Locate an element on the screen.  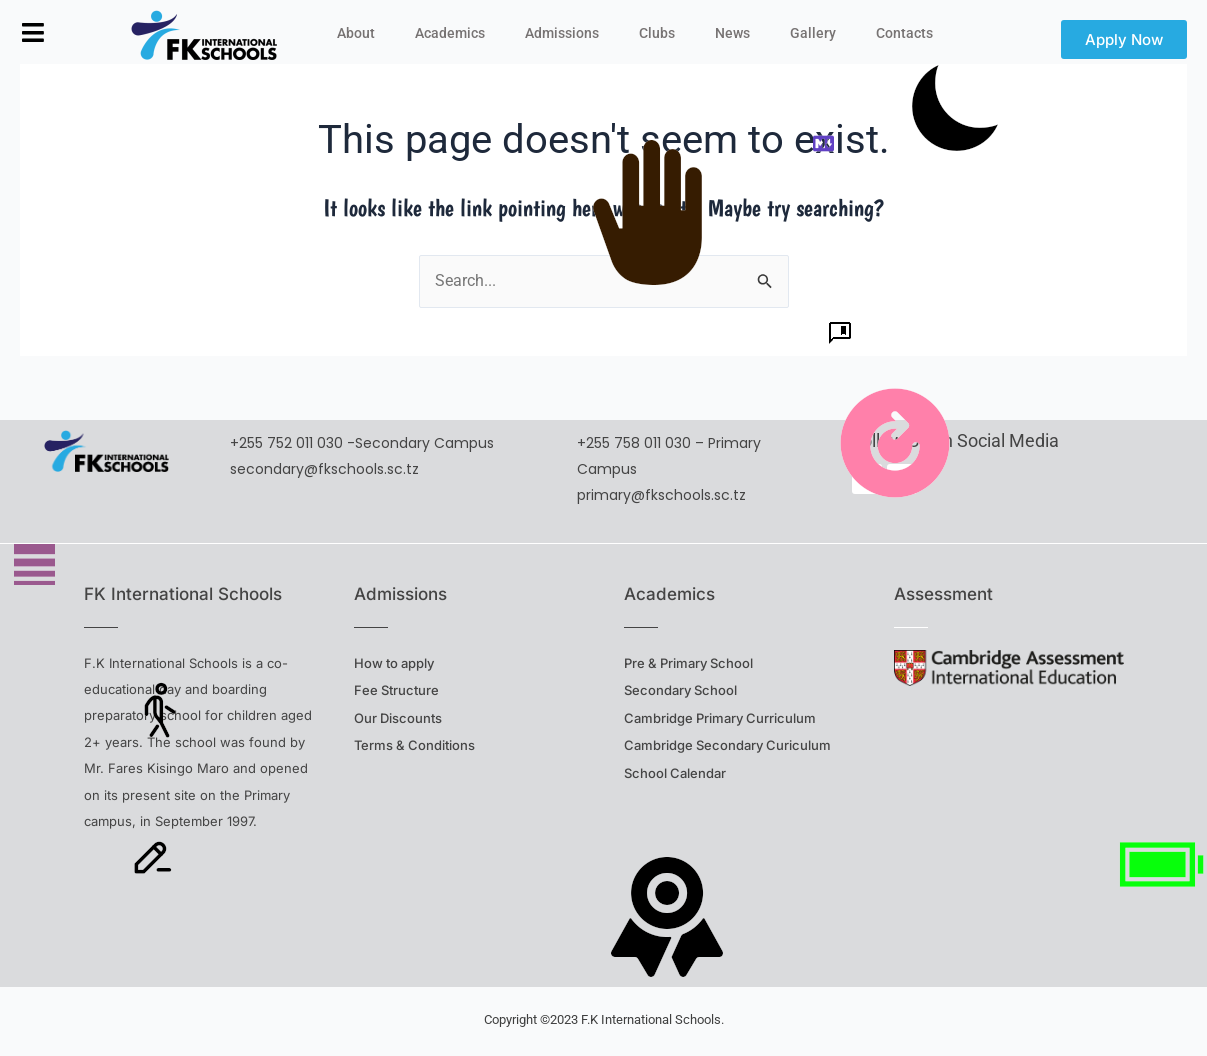
refresh or reload content is located at coordinates (895, 443).